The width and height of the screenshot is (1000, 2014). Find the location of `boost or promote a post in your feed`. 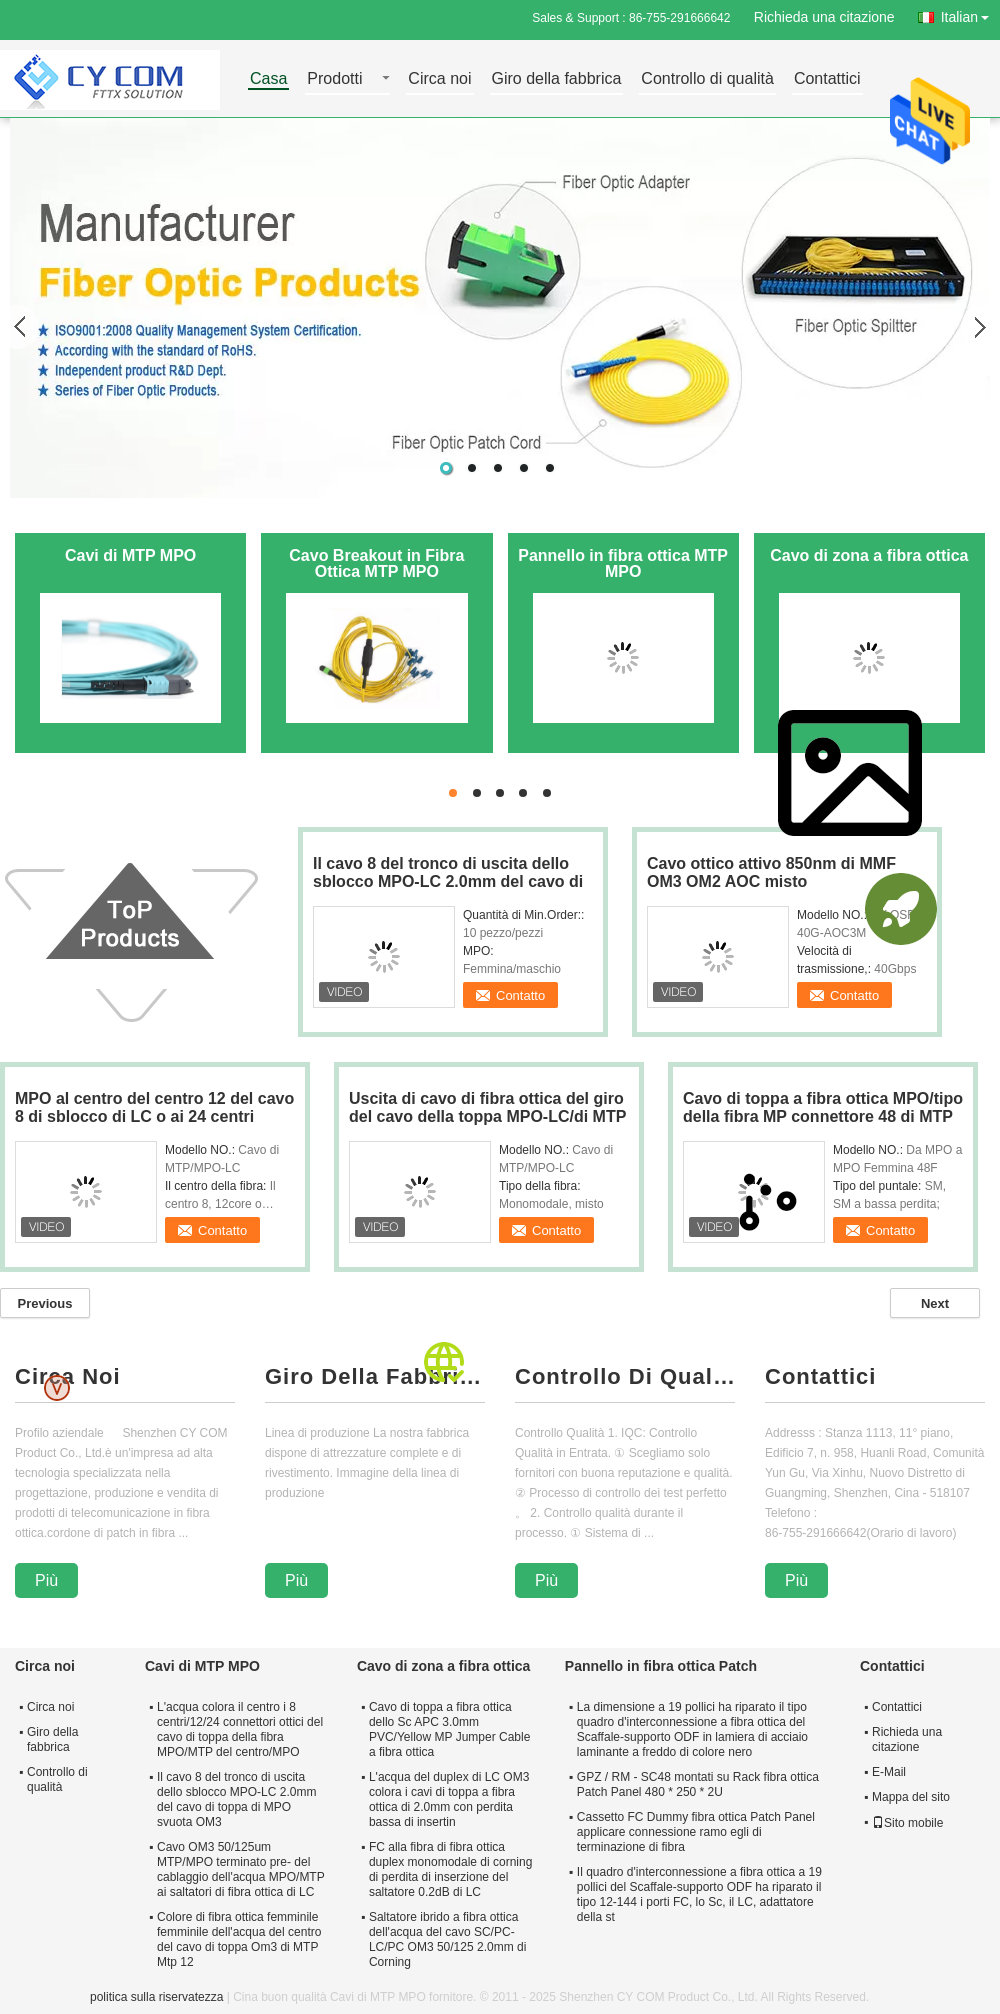

boost or promote a post in your feed is located at coordinates (901, 909).